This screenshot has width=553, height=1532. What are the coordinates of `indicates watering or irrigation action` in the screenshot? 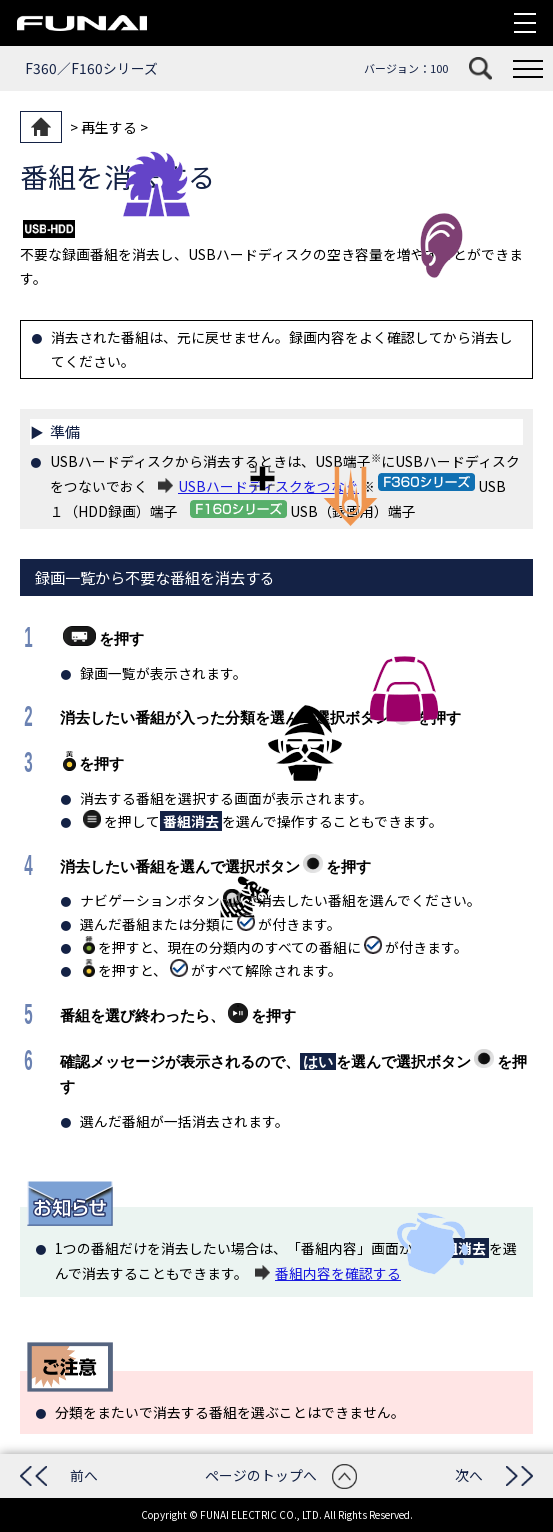 It's located at (432, 1243).